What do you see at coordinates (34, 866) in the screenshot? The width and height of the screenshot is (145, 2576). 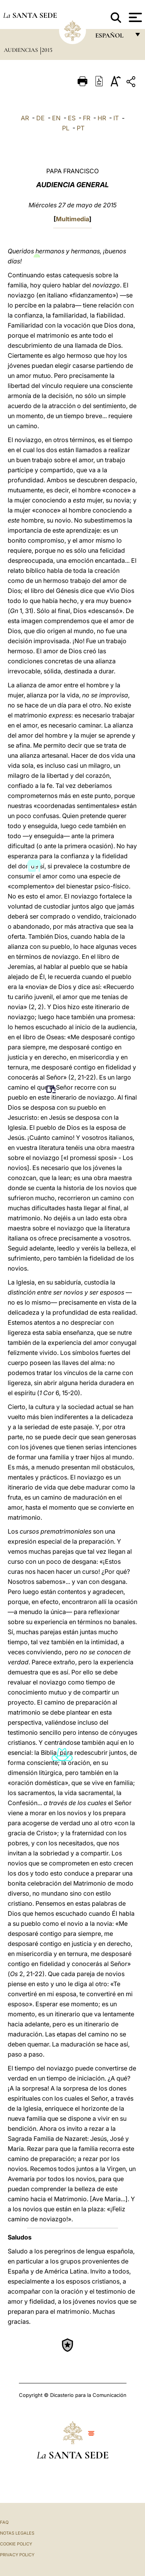 I see `open the shop or store` at bounding box center [34, 866].